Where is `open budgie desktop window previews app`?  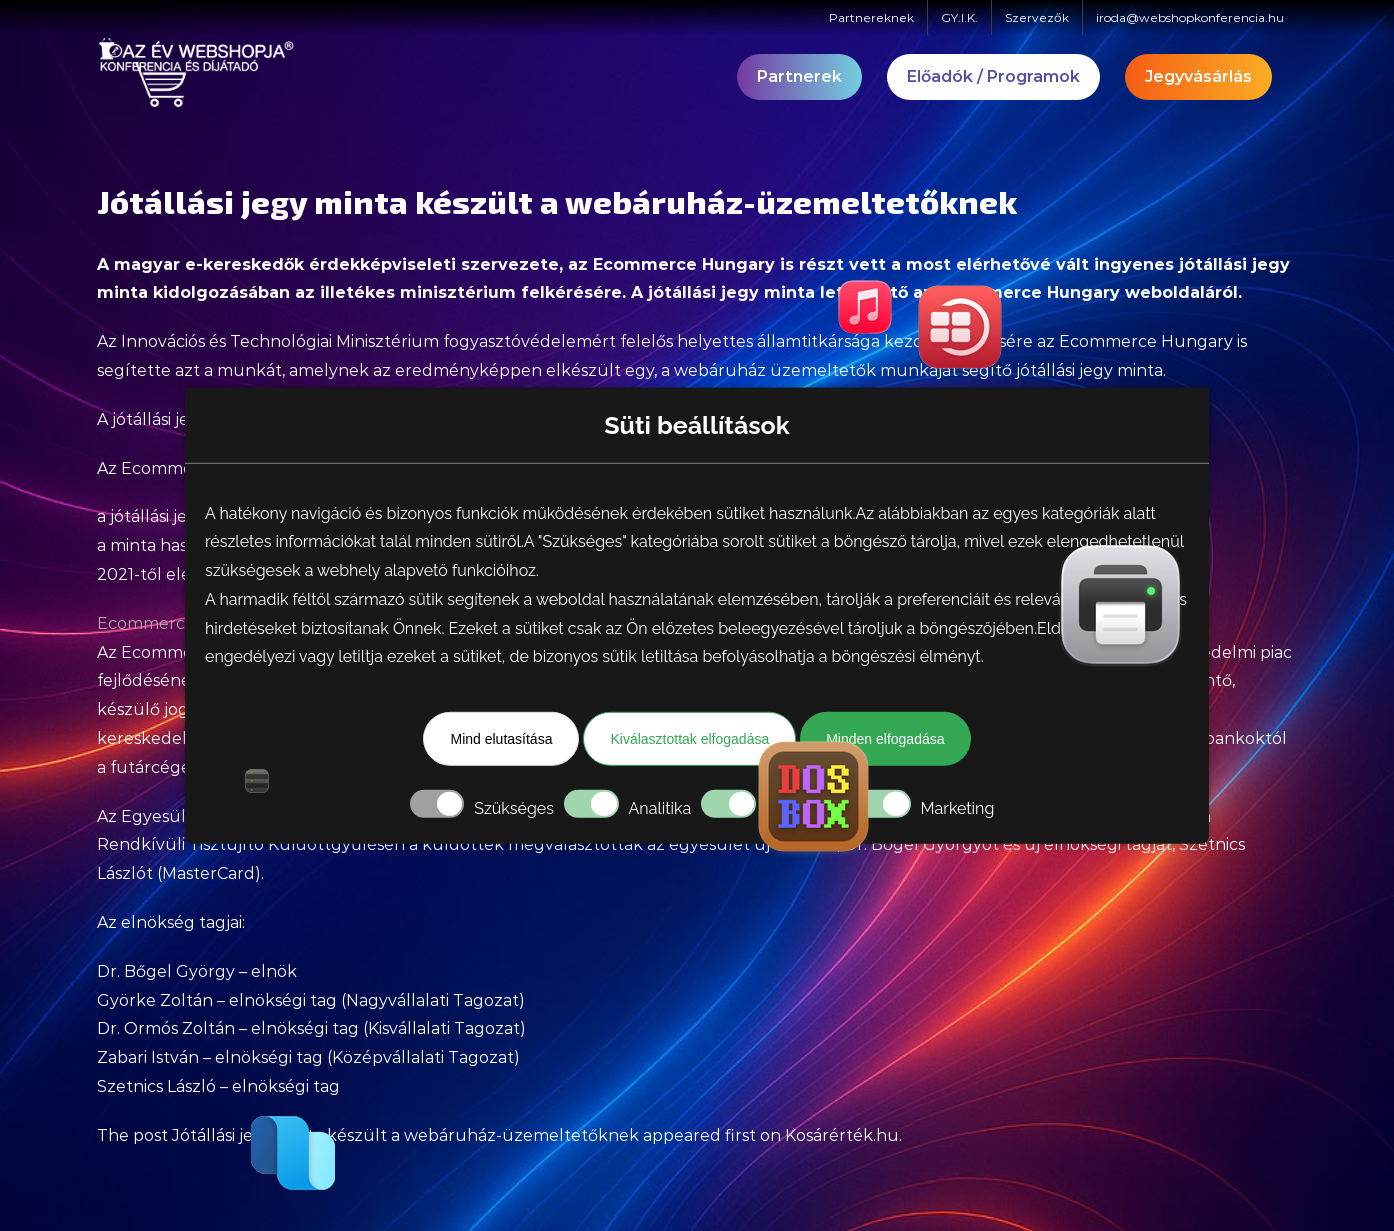
open budgie desktop window previews app is located at coordinates (960, 327).